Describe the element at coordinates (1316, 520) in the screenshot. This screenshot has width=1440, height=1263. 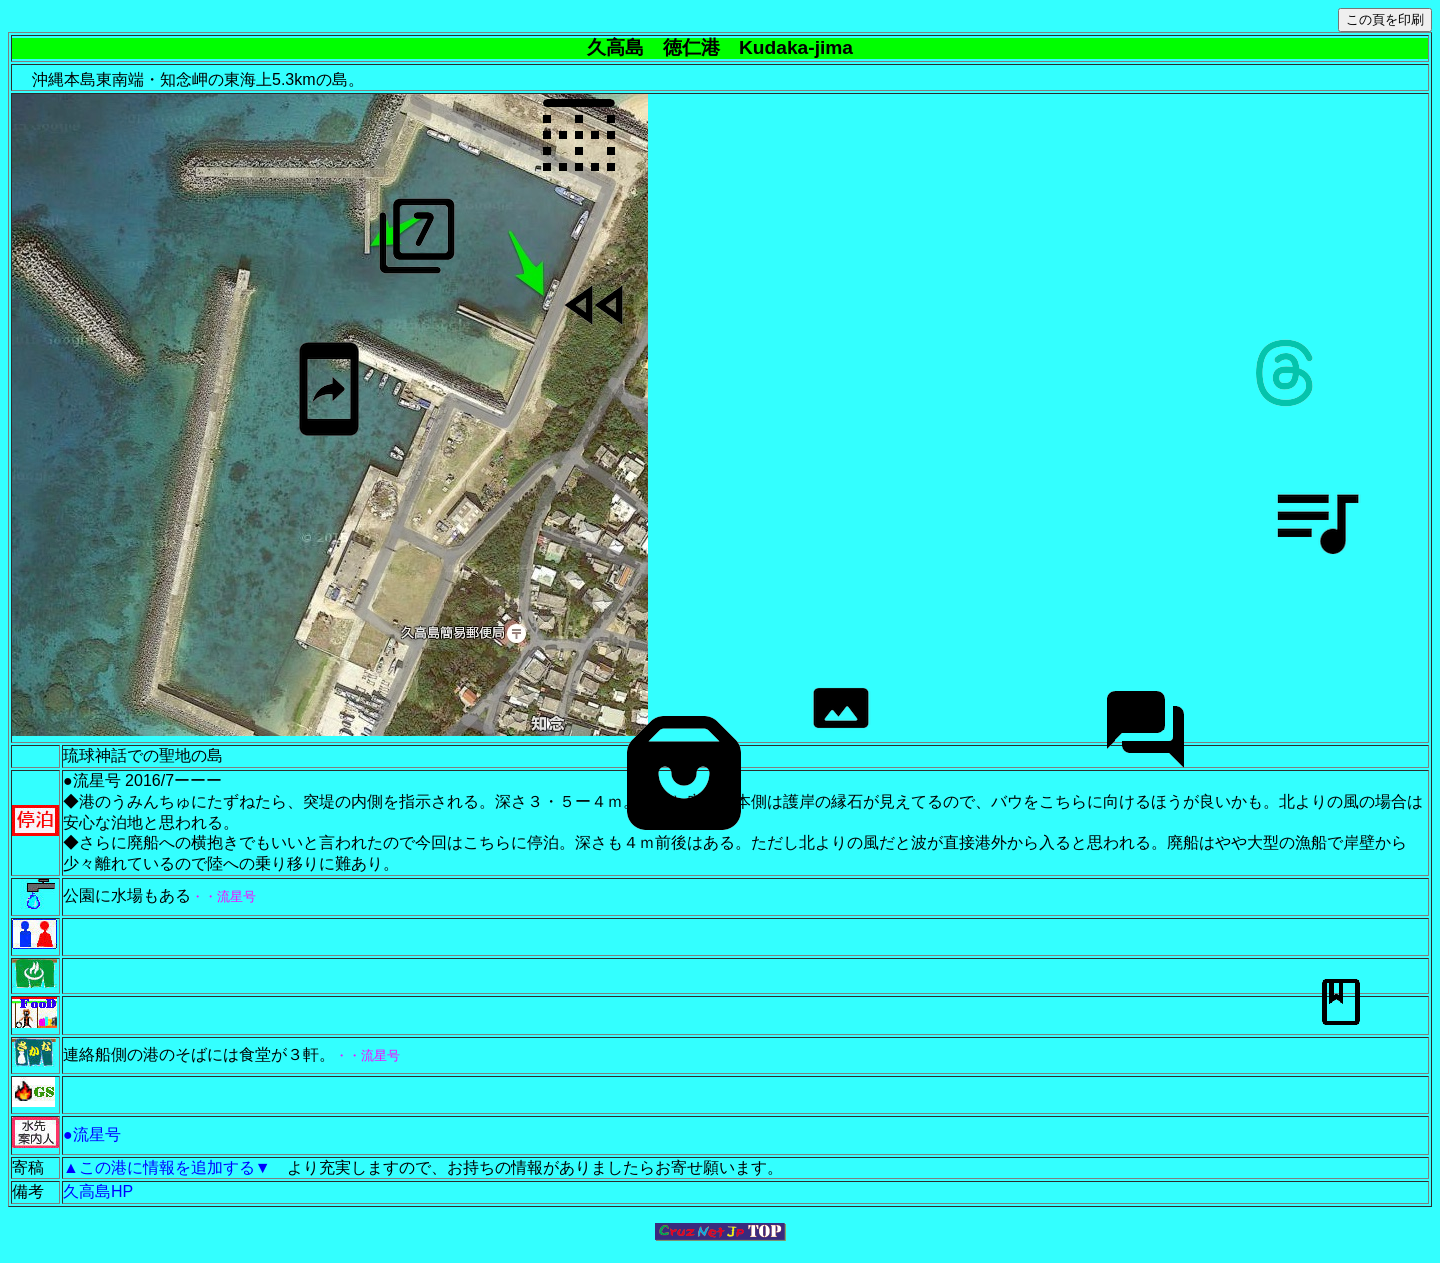
I see `view music queue or playlist` at that location.